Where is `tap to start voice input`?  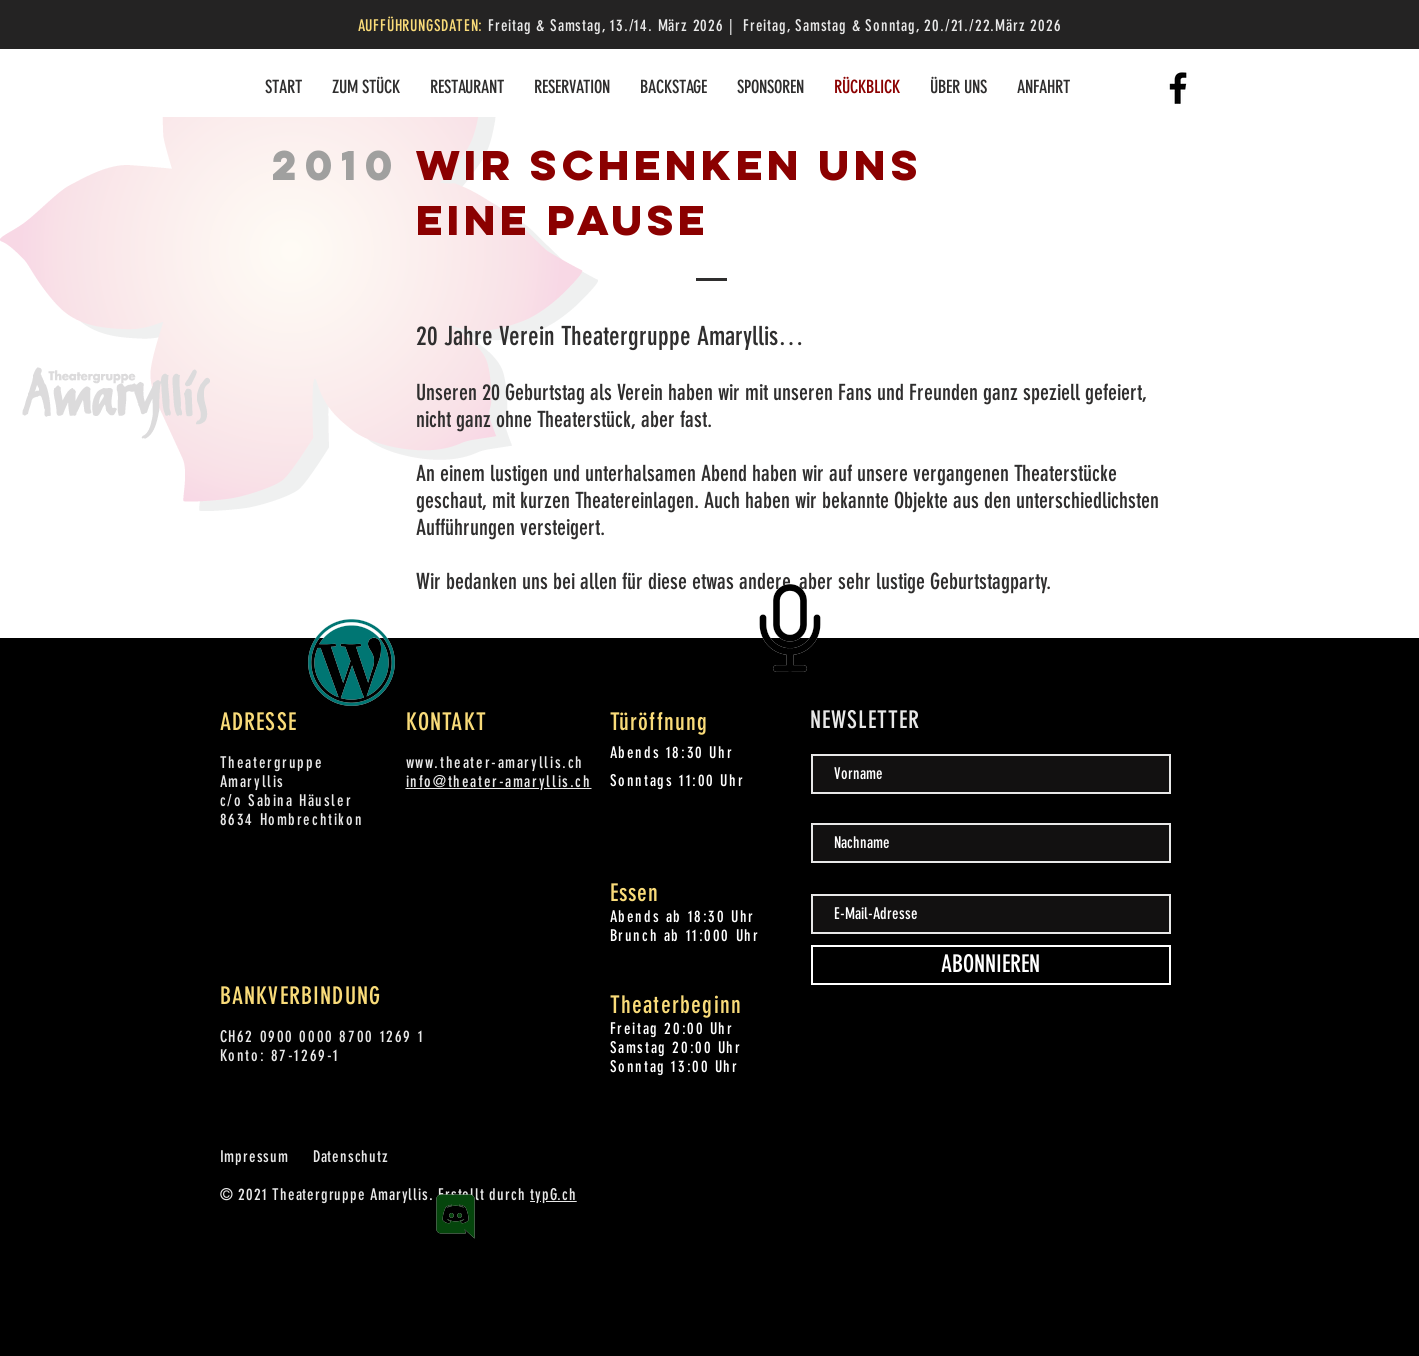 tap to start voice input is located at coordinates (790, 628).